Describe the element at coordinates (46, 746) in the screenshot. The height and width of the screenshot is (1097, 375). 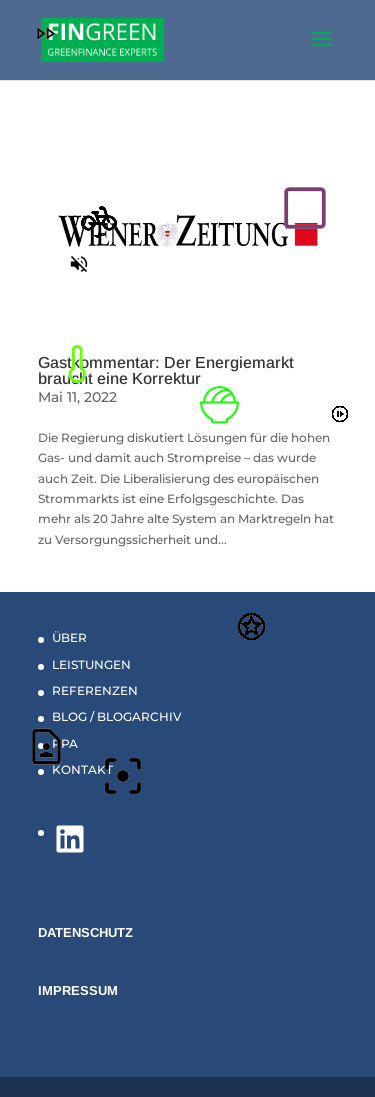
I see `view contact details` at that location.